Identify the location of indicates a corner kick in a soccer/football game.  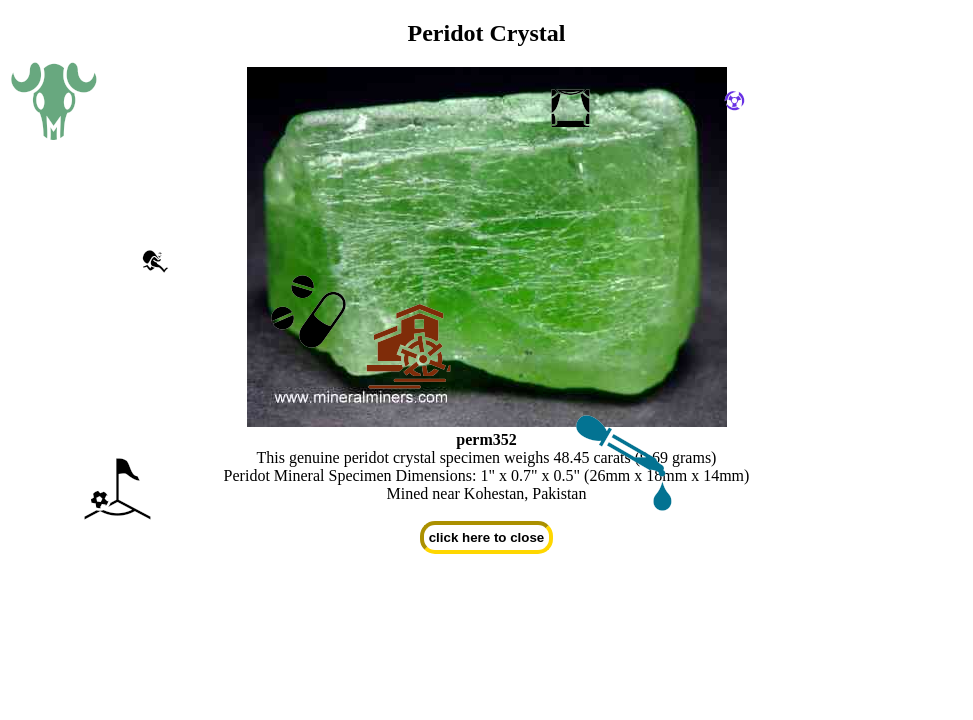
(117, 489).